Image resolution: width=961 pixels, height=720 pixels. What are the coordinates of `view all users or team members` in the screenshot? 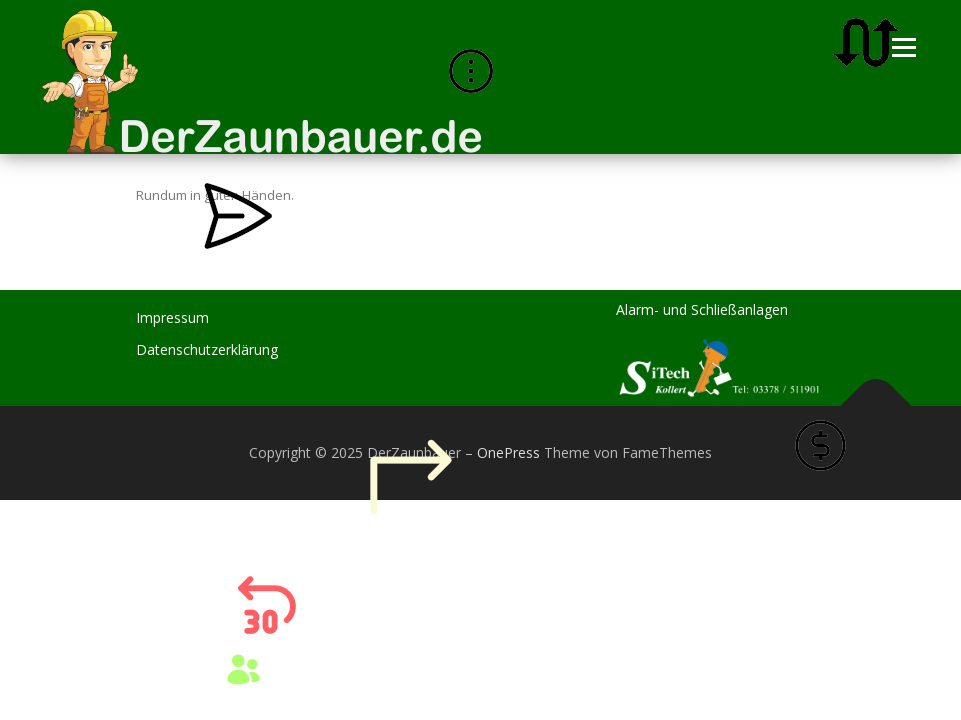 It's located at (243, 669).